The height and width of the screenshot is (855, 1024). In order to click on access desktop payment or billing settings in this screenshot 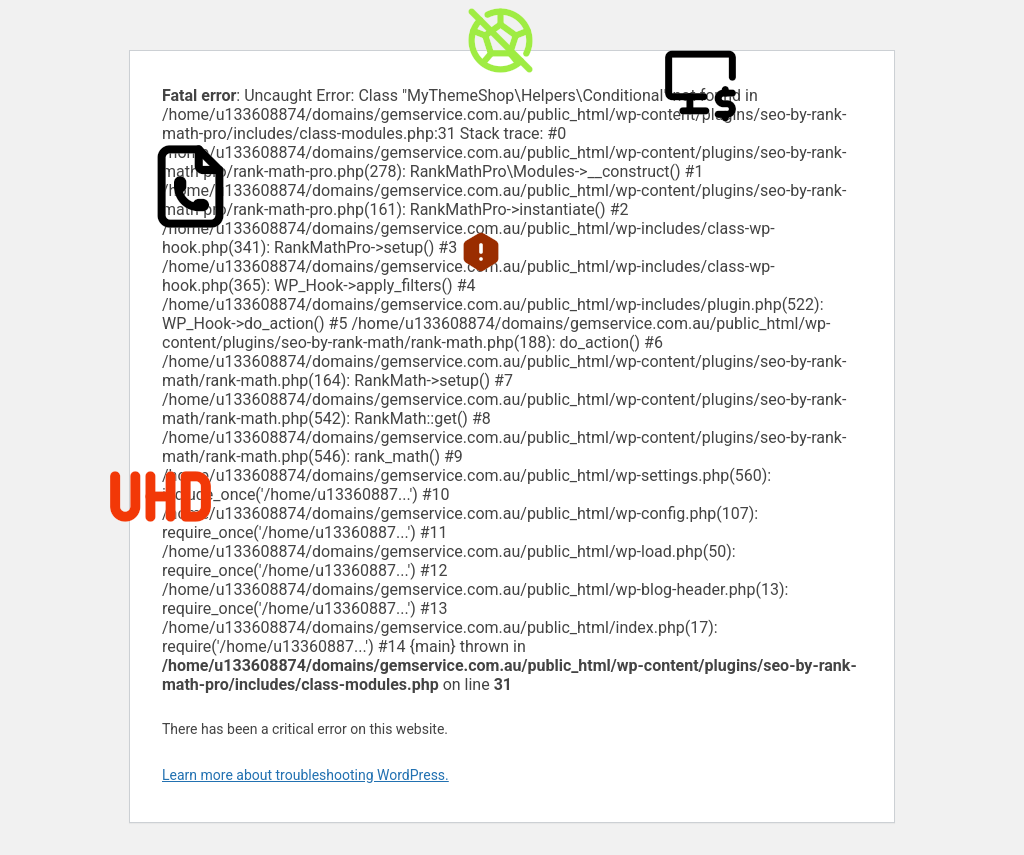, I will do `click(700, 82)`.